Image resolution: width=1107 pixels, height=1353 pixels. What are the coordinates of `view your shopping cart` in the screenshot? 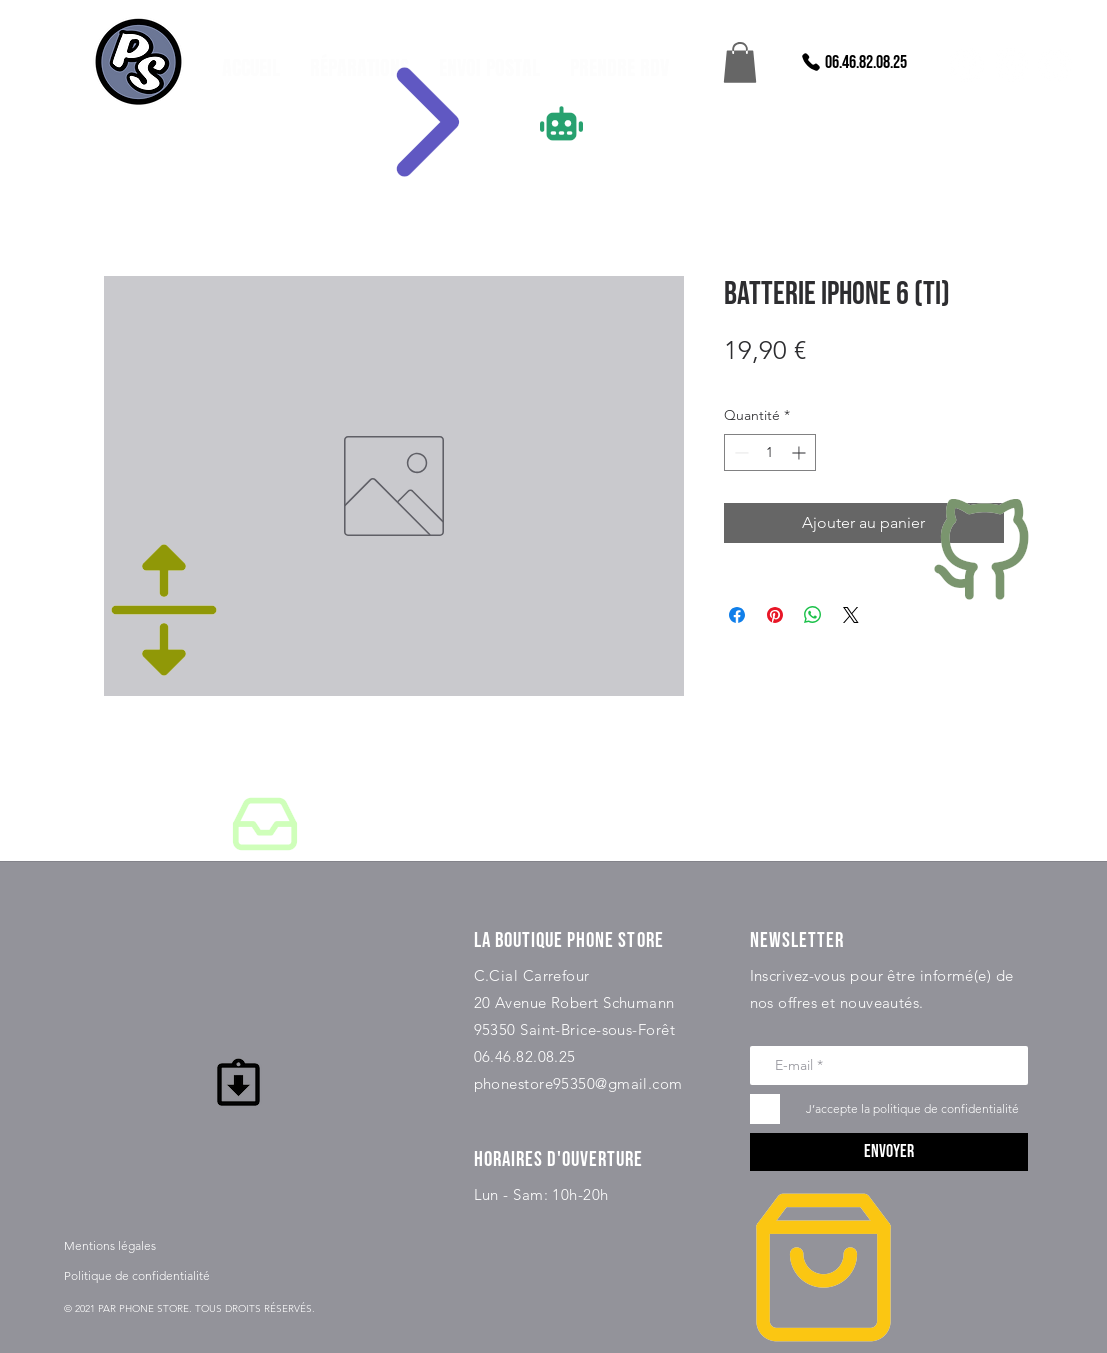 It's located at (823, 1267).